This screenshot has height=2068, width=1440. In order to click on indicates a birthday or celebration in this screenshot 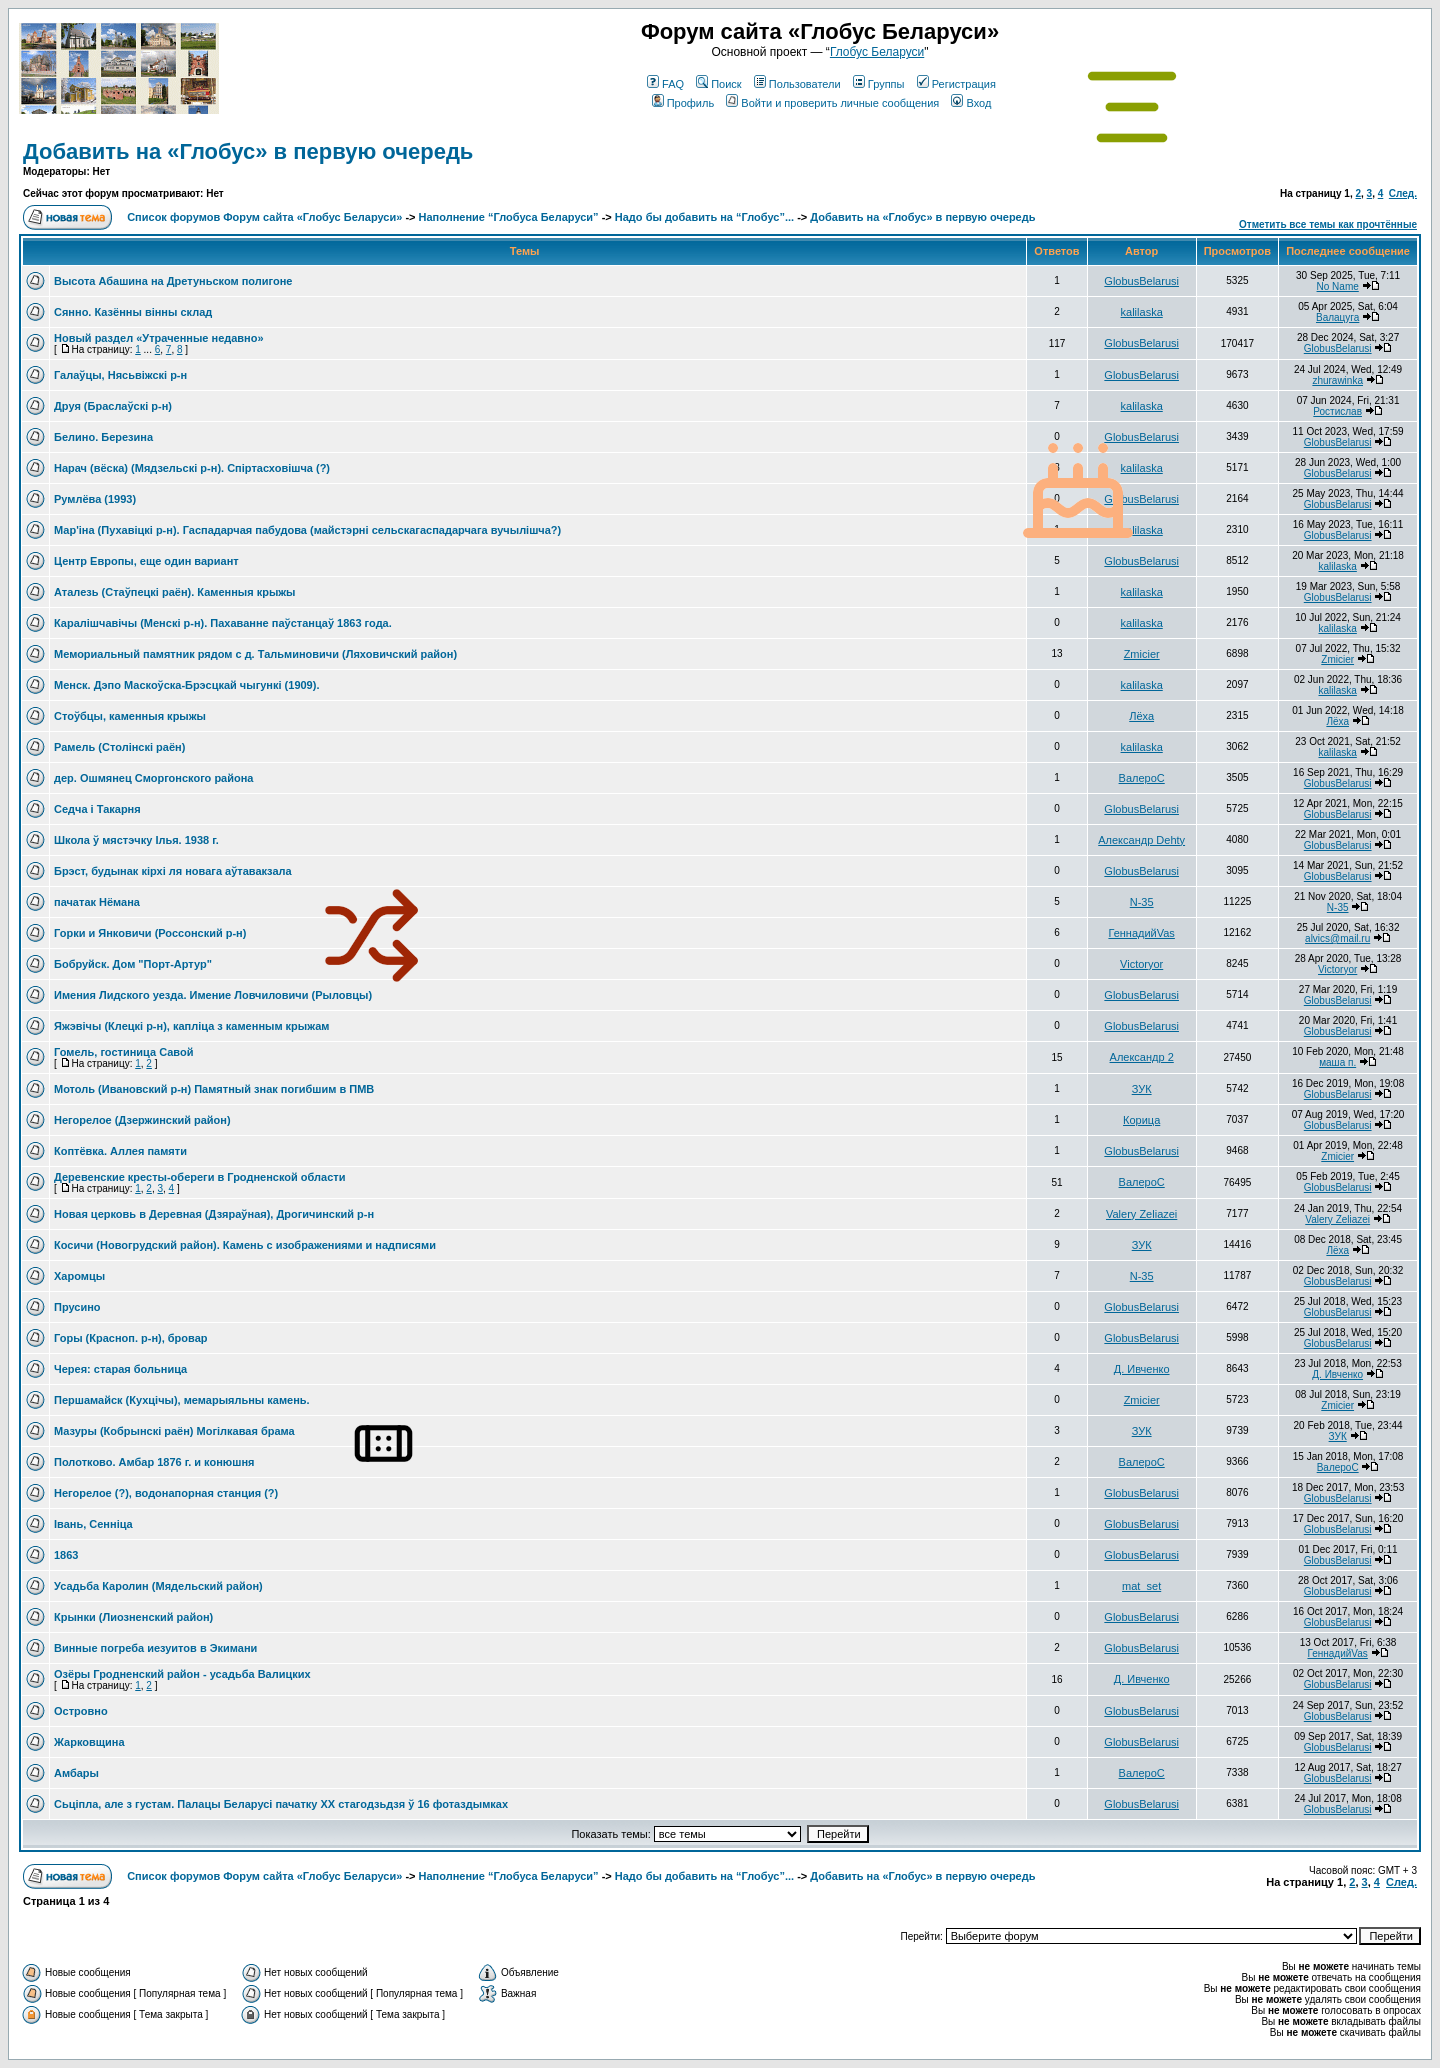, I will do `click(1078, 488)`.